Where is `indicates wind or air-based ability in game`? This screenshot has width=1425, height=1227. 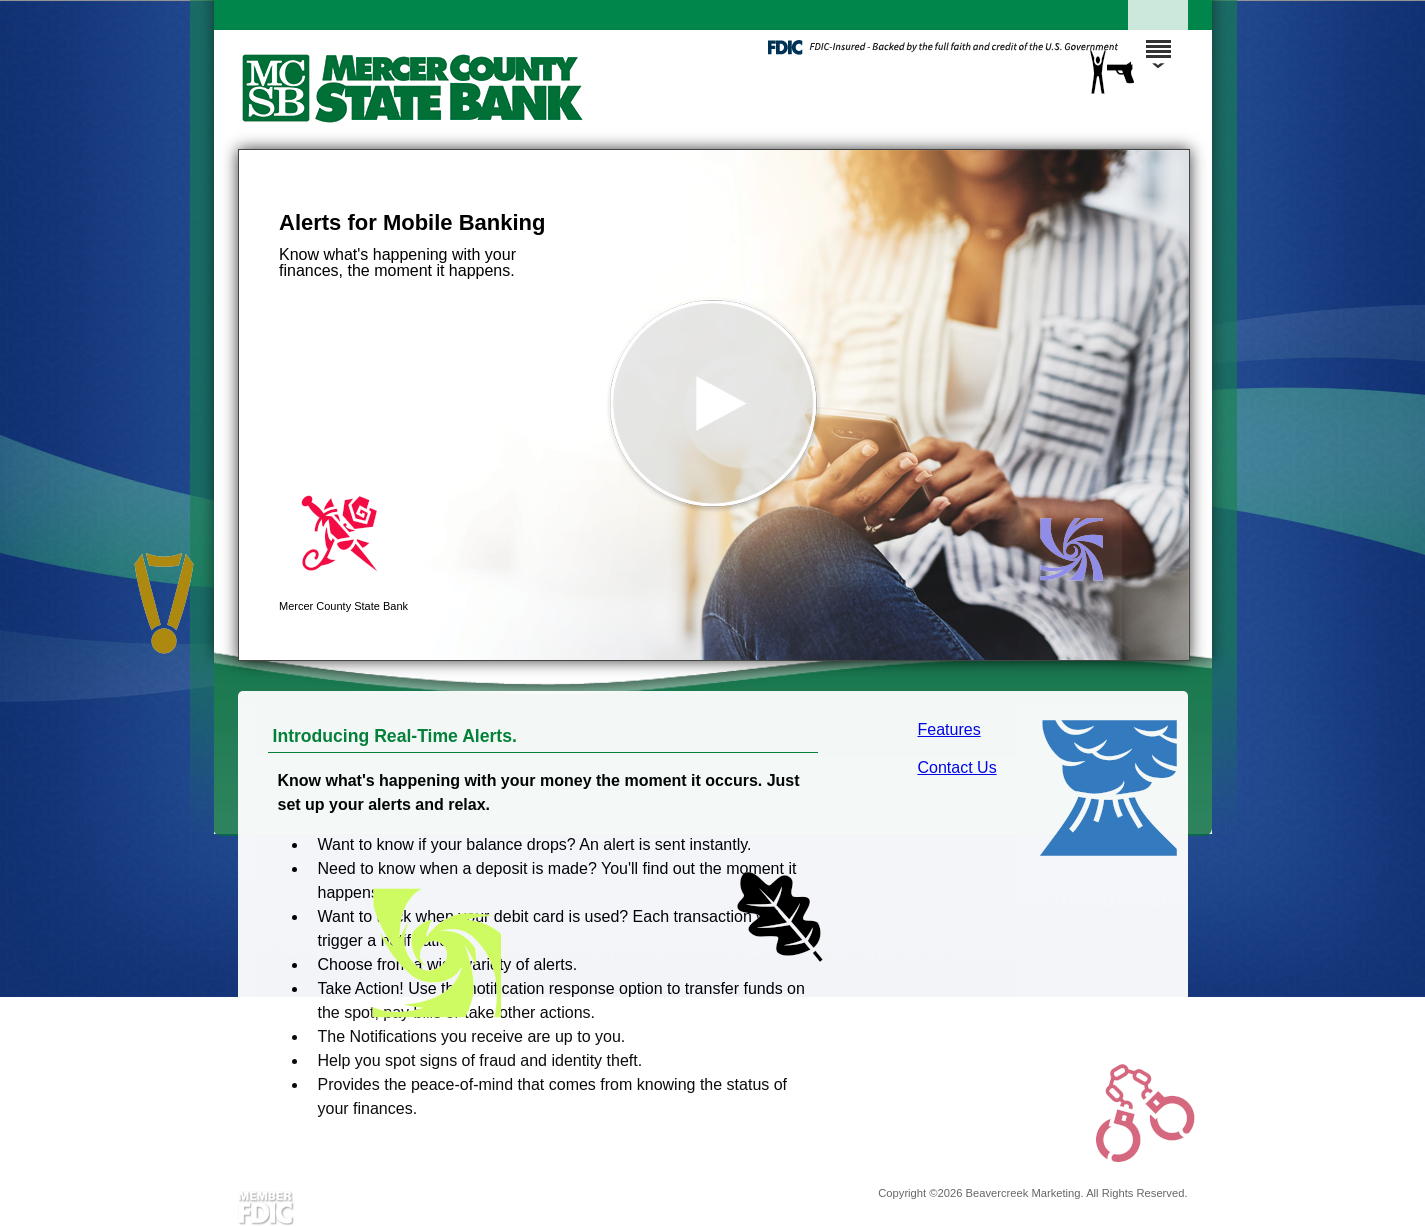 indicates wind or air-based ability in game is located at coordinates (437, 953).